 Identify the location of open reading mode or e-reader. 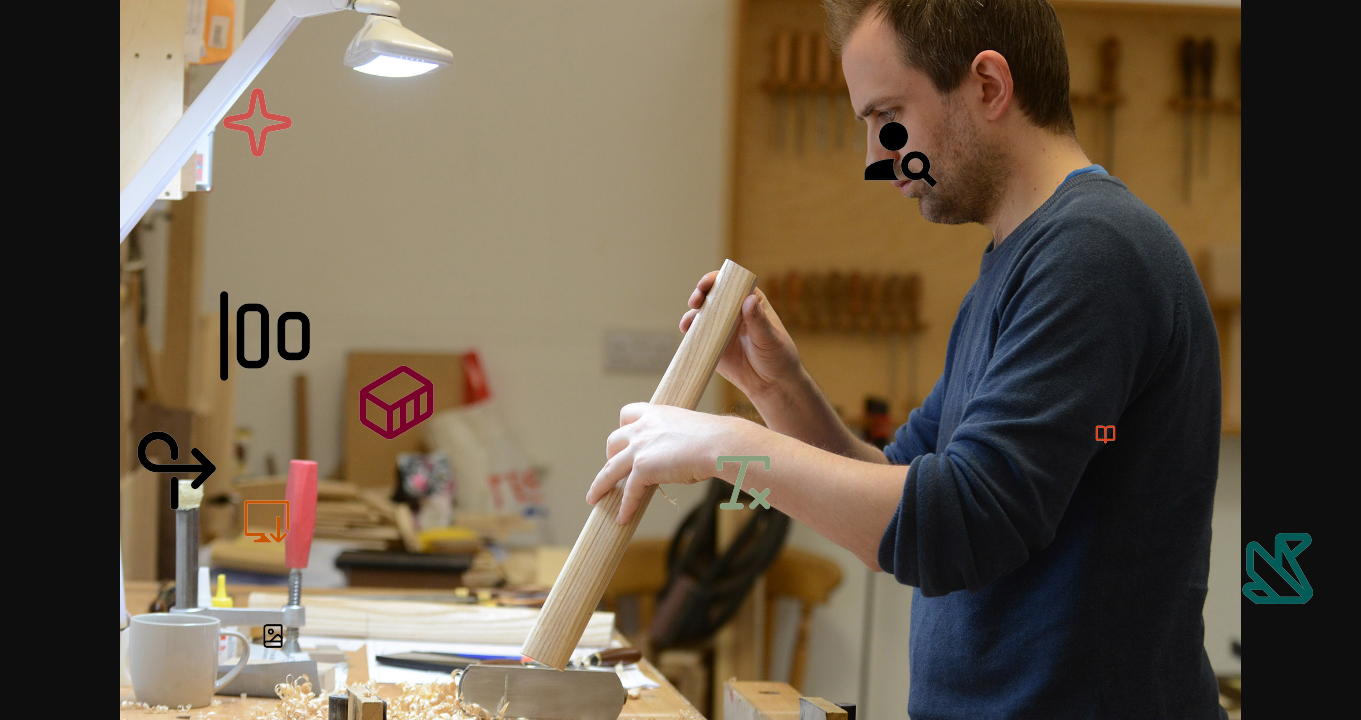
(1105, 434).